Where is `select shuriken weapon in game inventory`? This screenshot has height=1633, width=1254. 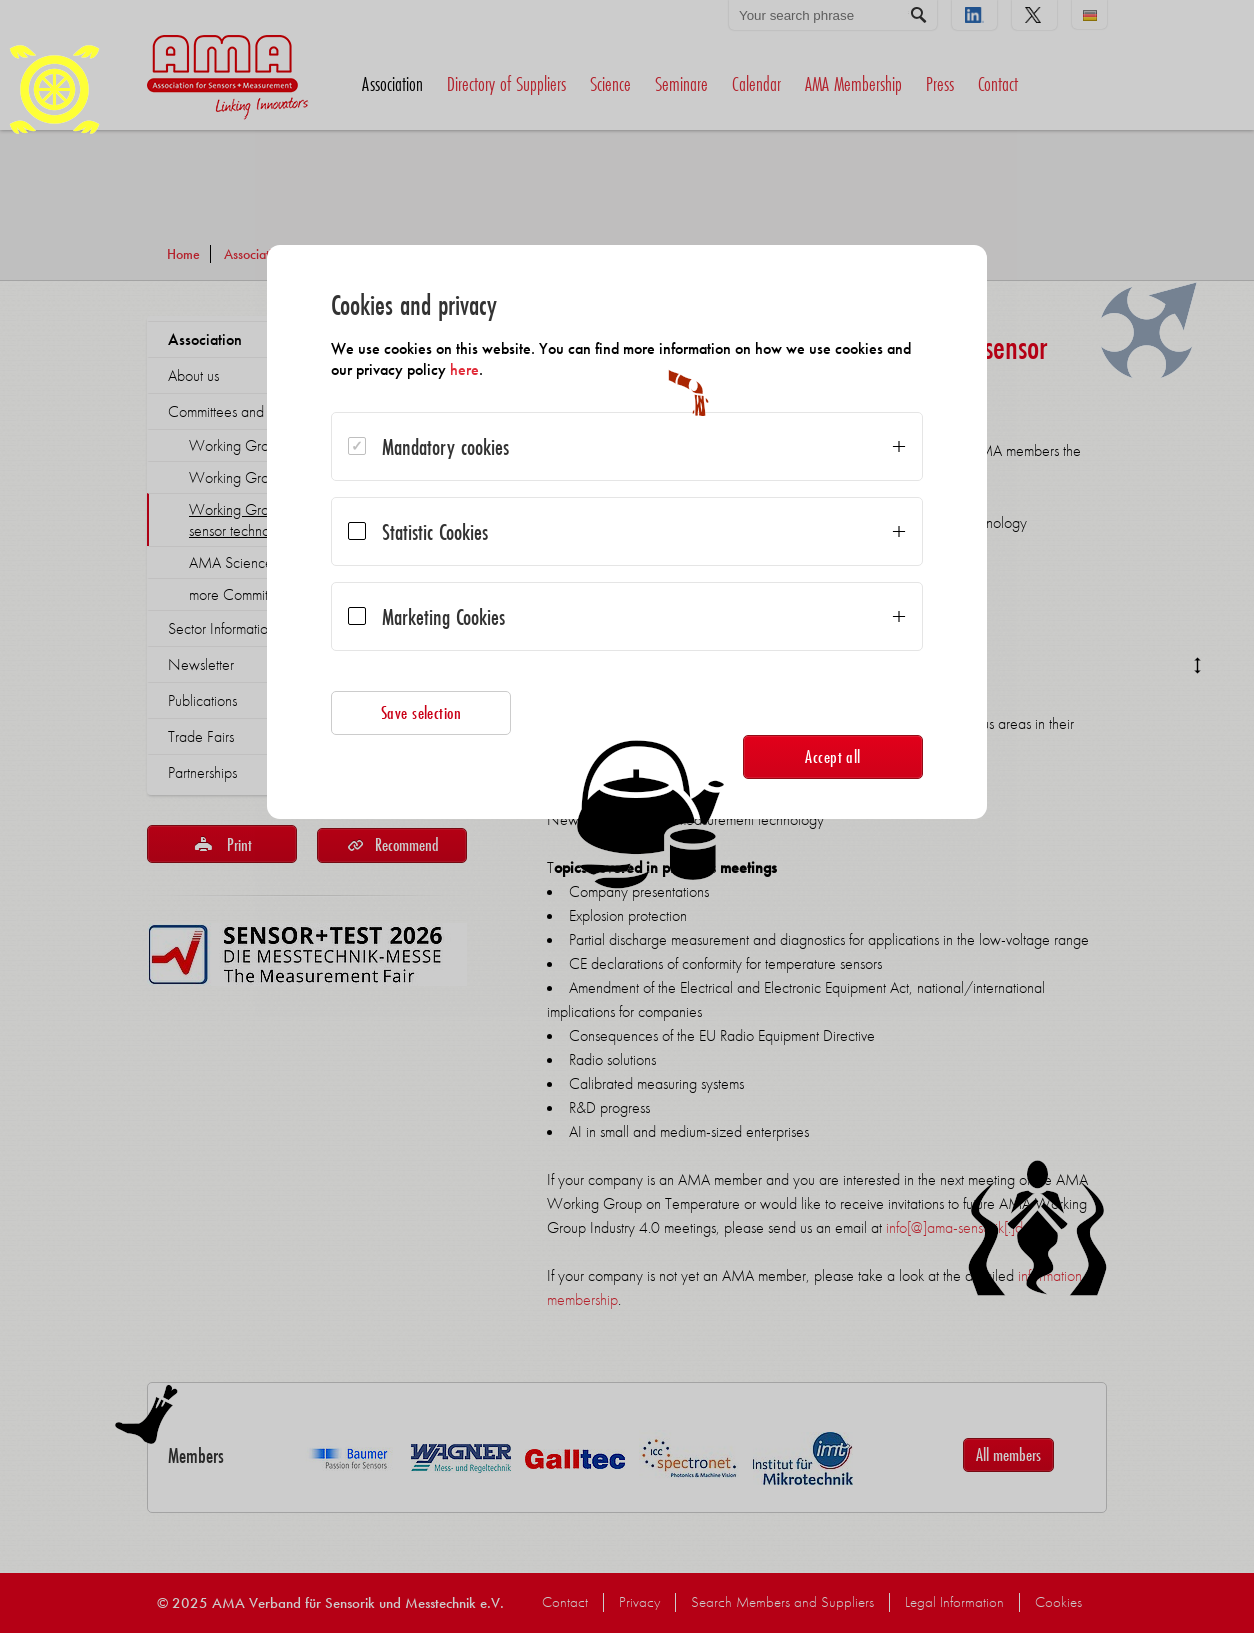
select shuriken weapon in game inventory is located at coordinates (1149, 329).